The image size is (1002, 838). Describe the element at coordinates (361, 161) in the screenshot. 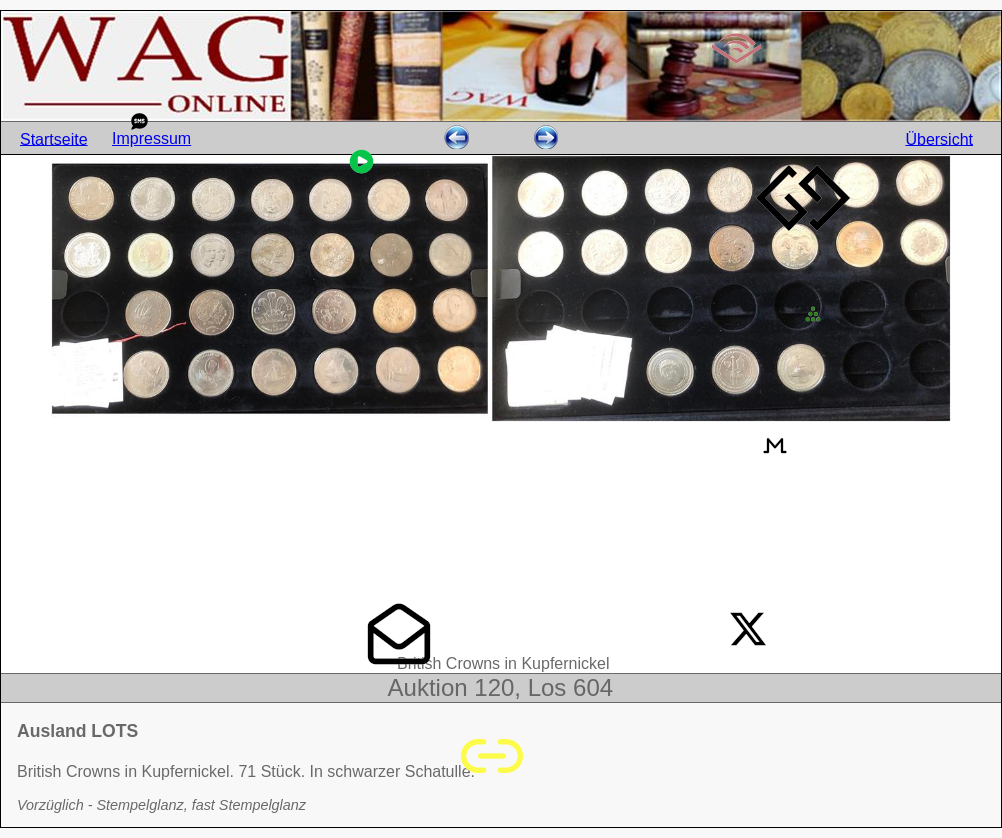

I see `play media or video content` at that location.